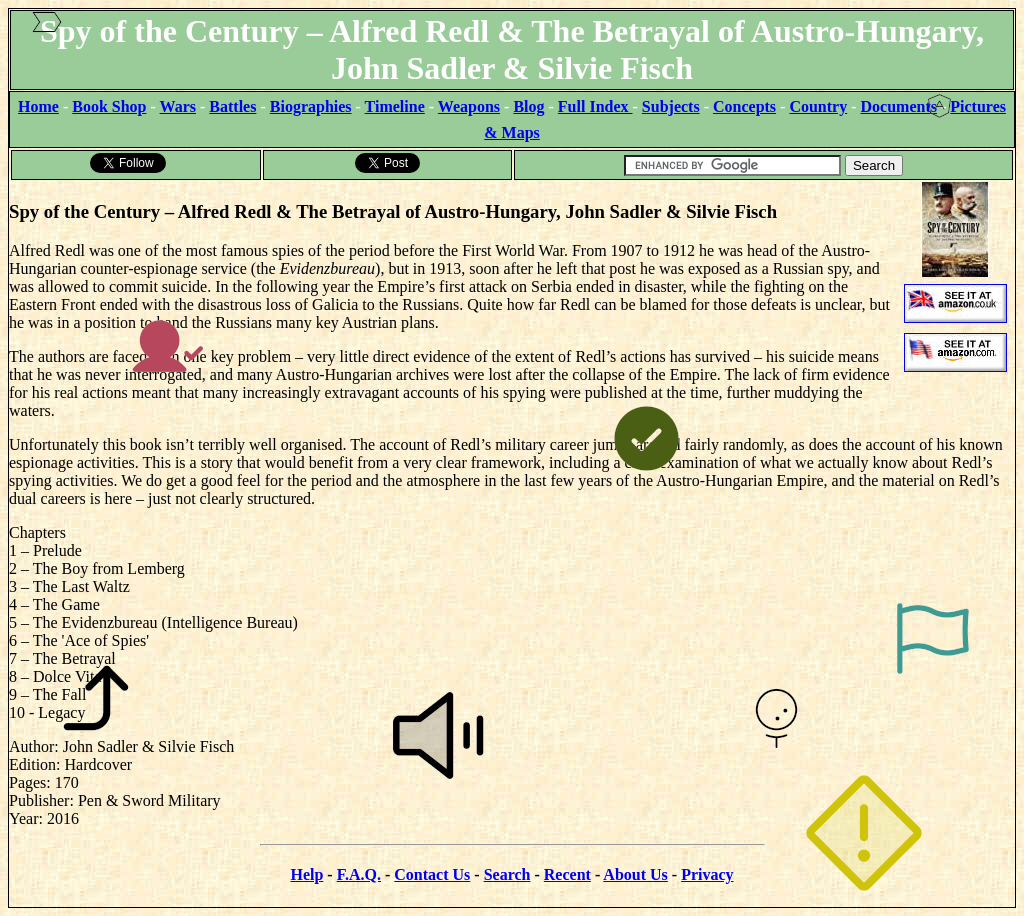  What do you see at coordinates (46, 22) in the screenshot?
I see `apply a tag or label to an item` at bounding box center [46, 22].